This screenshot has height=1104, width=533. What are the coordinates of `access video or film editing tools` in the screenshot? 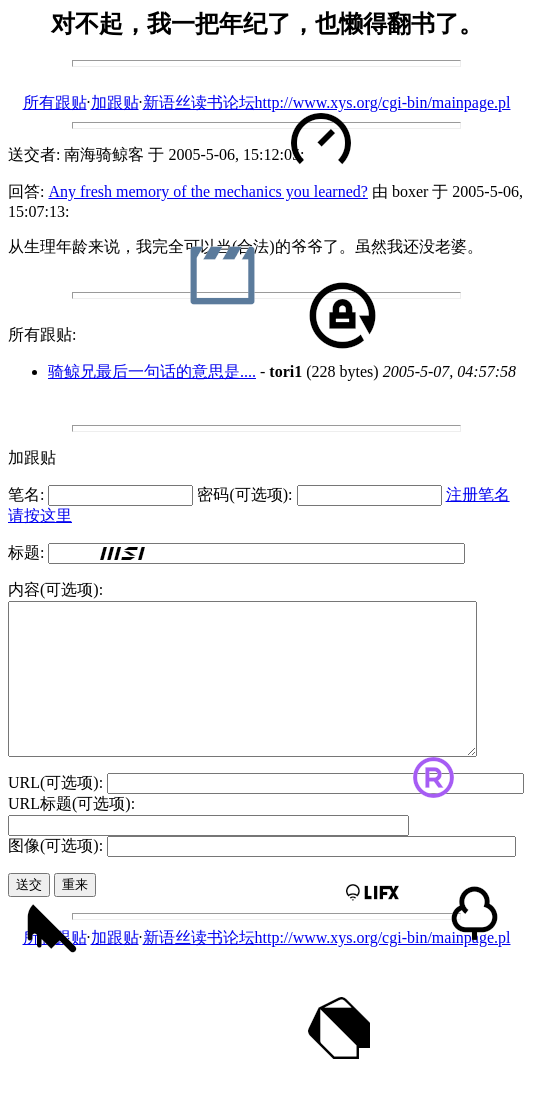 It's located at (222, 275).